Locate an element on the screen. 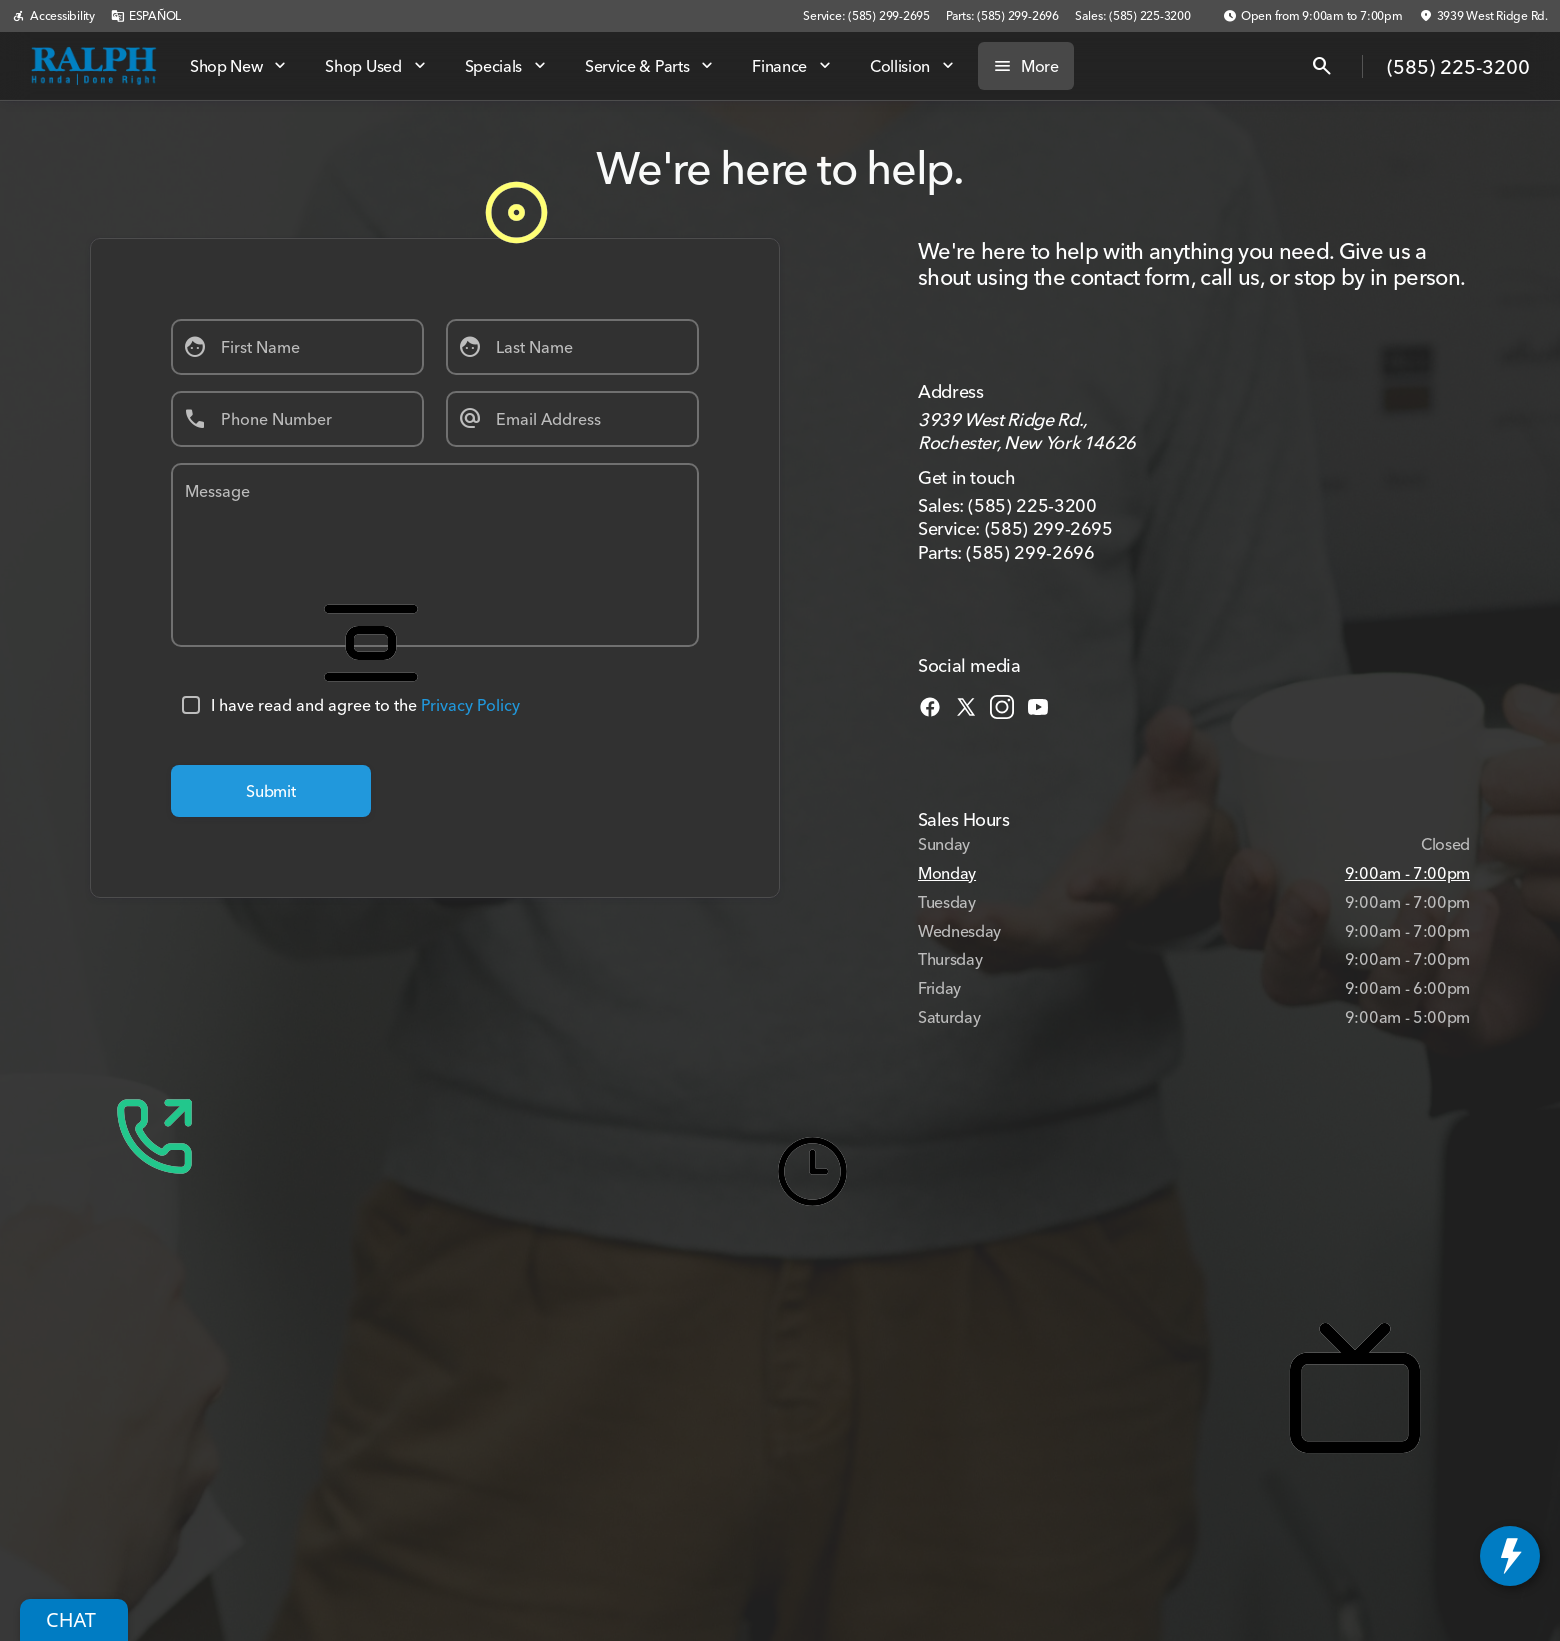 Image resolution: width=1560 pixels, height=1641 pixels. make an outgoing call is located at coordinates (154, 1136).